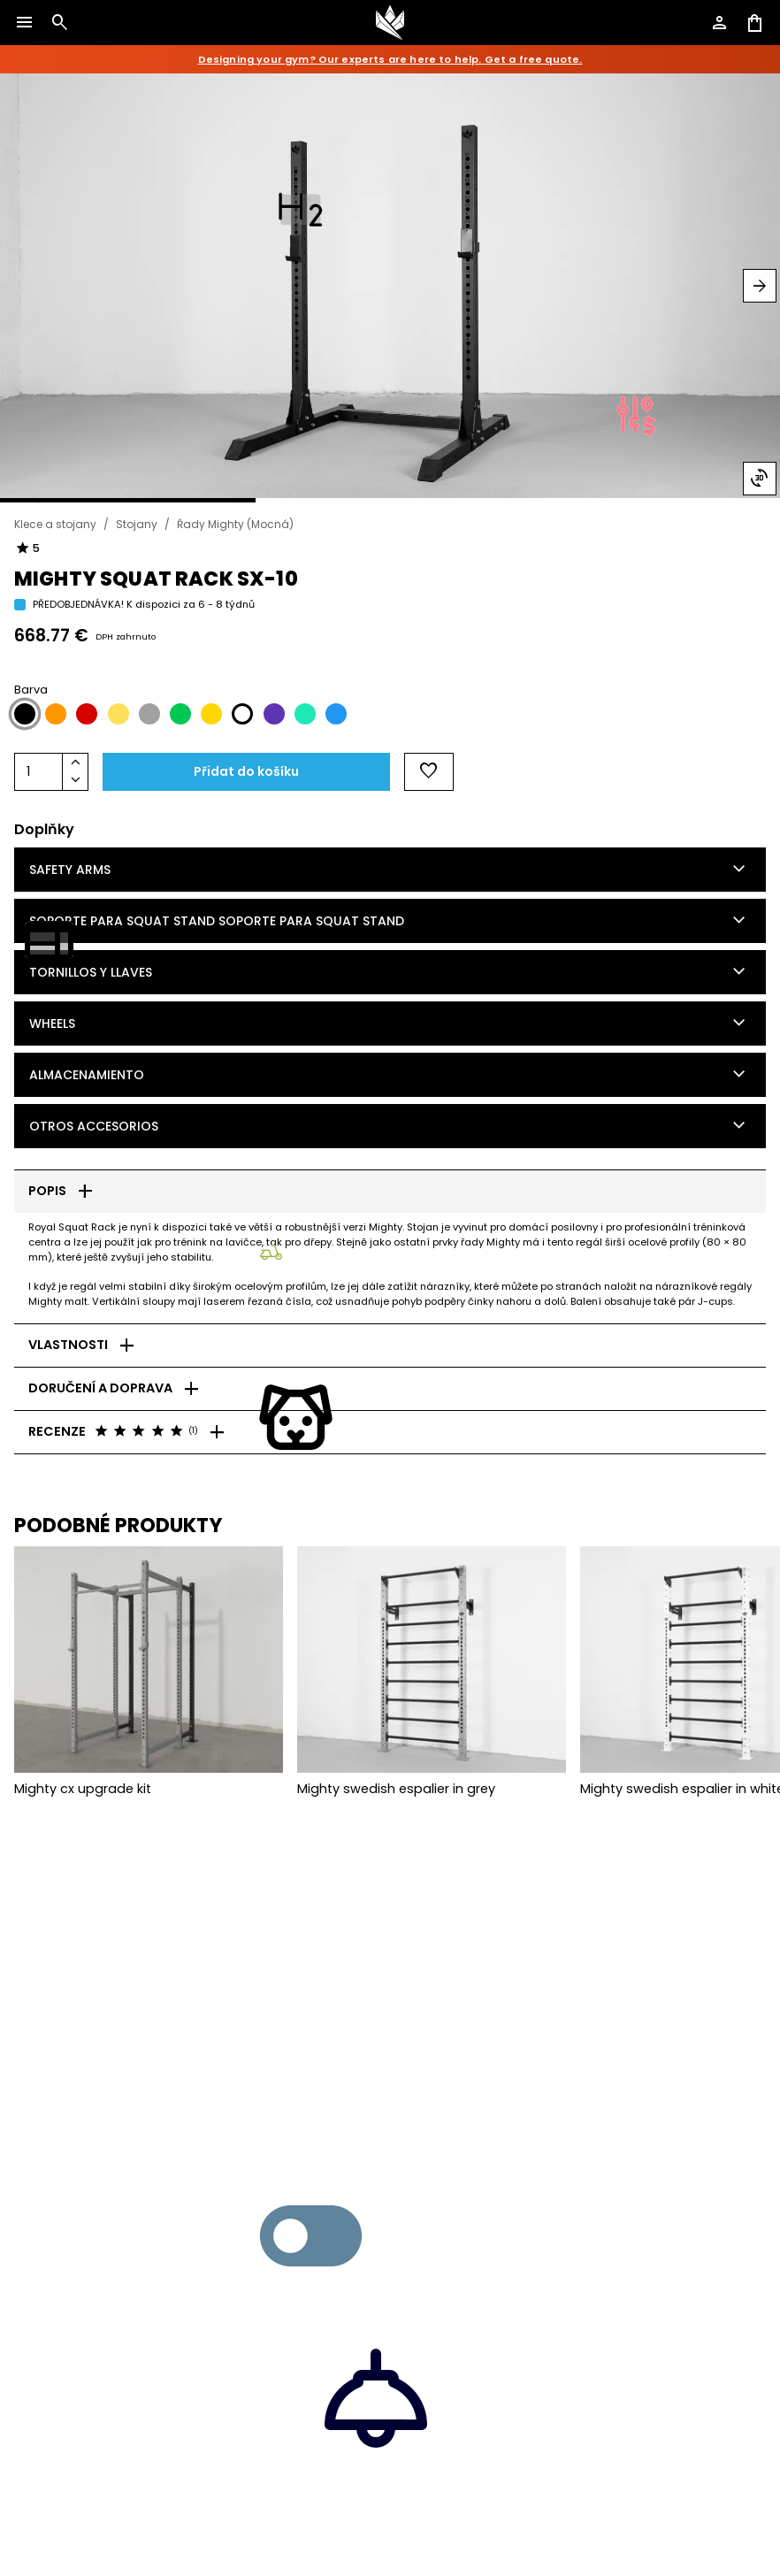 Image resolution: width=780 pixels, height=2576 pixels. Describe the element at coordinates (49, 939) in the screenshot. I see `open web browser` at that location.